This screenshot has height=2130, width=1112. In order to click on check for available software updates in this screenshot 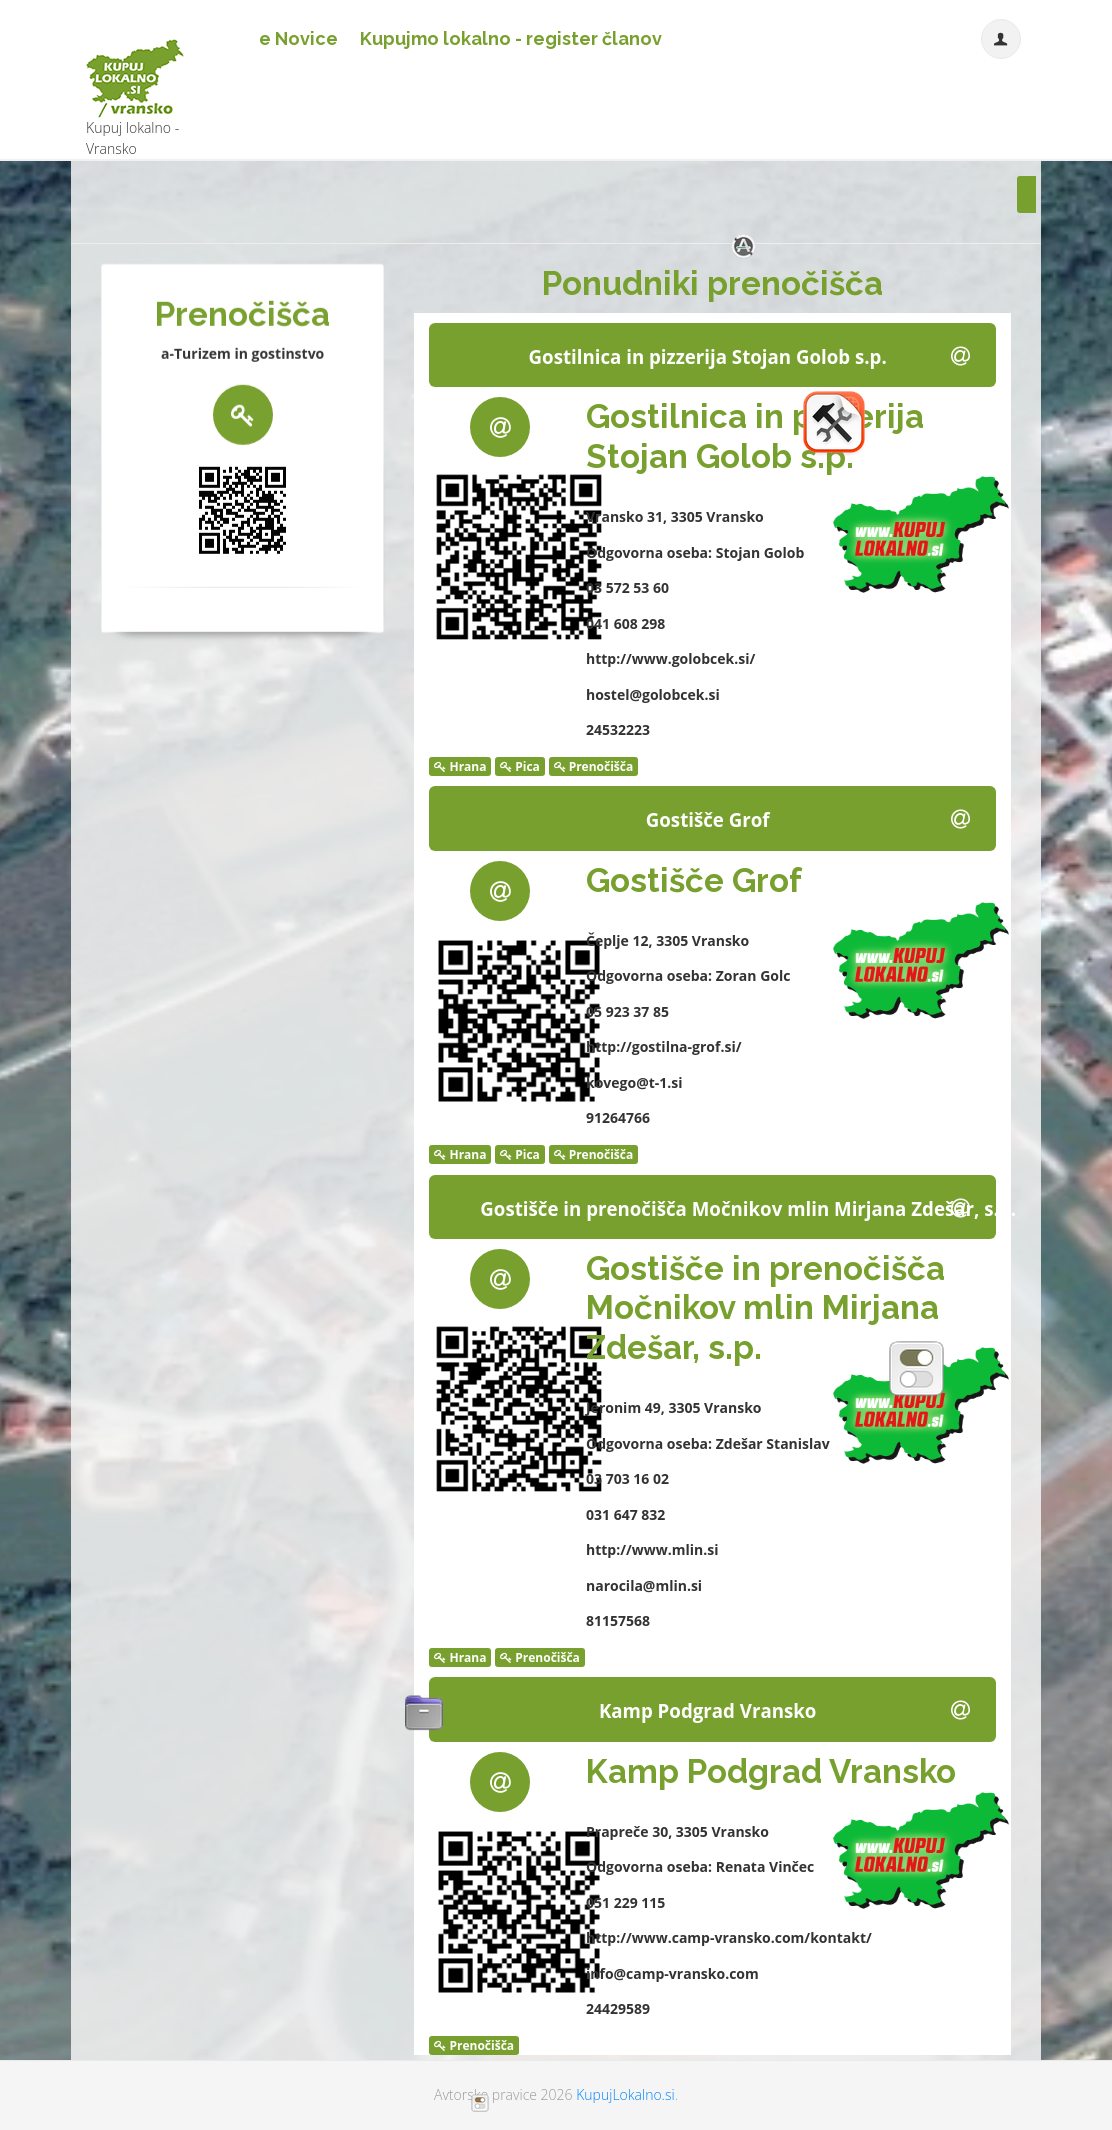, I will do `click(743, 246)`.